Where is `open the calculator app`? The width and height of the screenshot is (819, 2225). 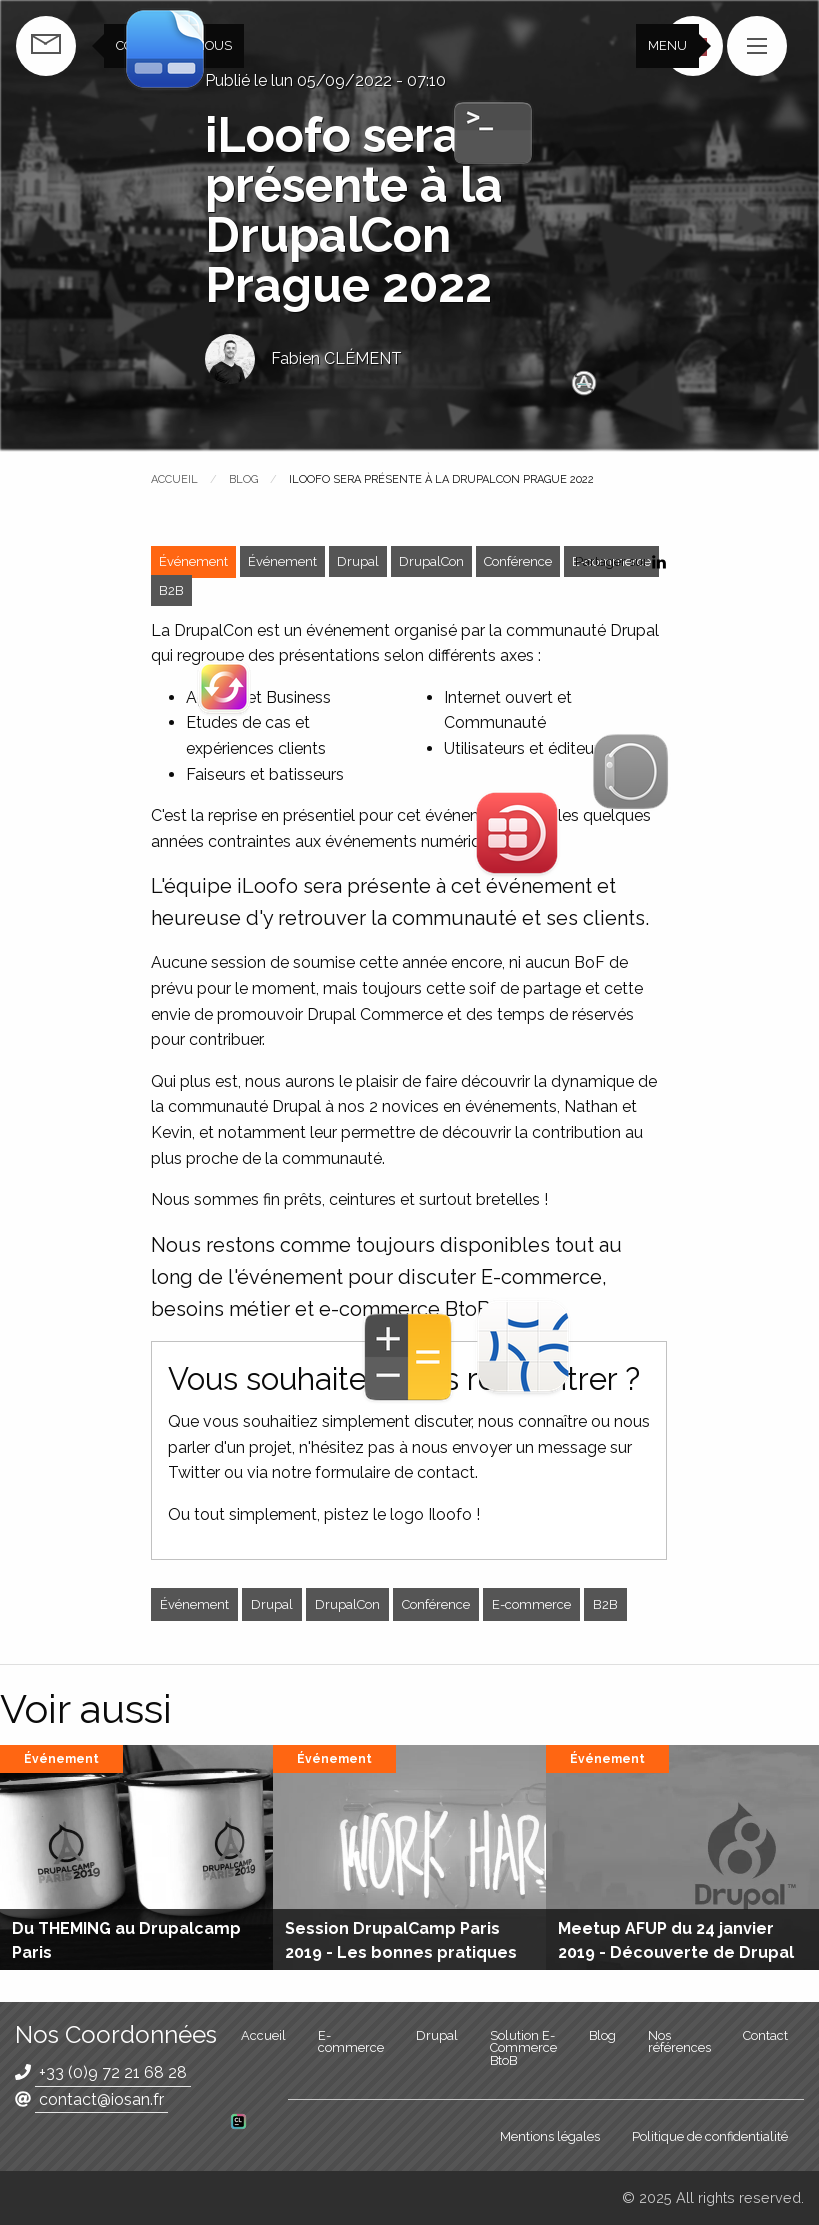
open the calculator app is located at coordinates (408, 1357).